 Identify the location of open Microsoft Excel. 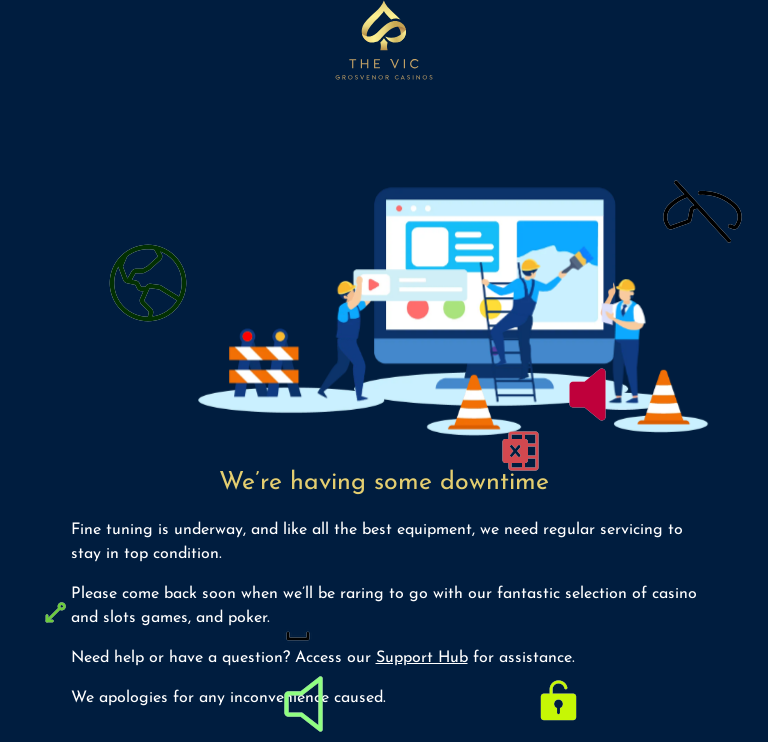
(522, 451).